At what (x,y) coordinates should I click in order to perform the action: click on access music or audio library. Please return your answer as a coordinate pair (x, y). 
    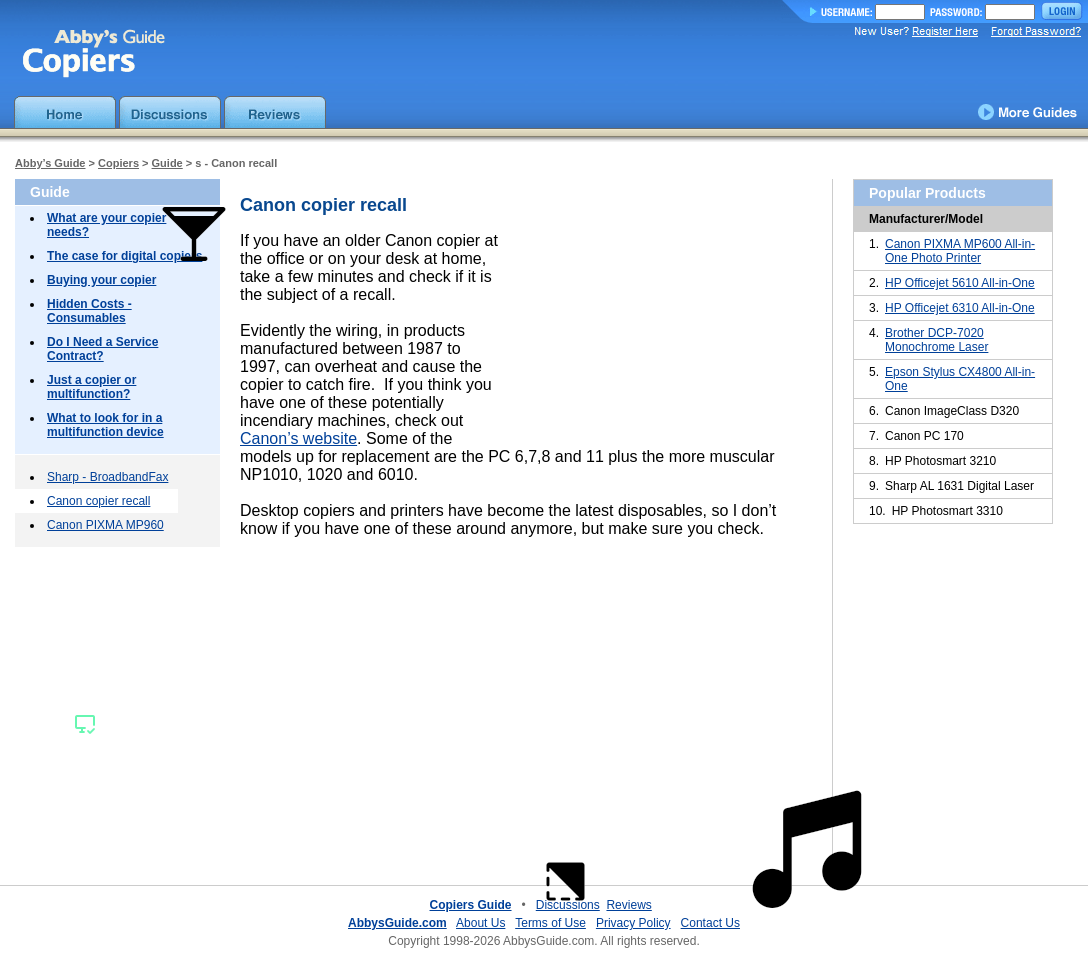
    Looking at the image, I should click on (813, 851).